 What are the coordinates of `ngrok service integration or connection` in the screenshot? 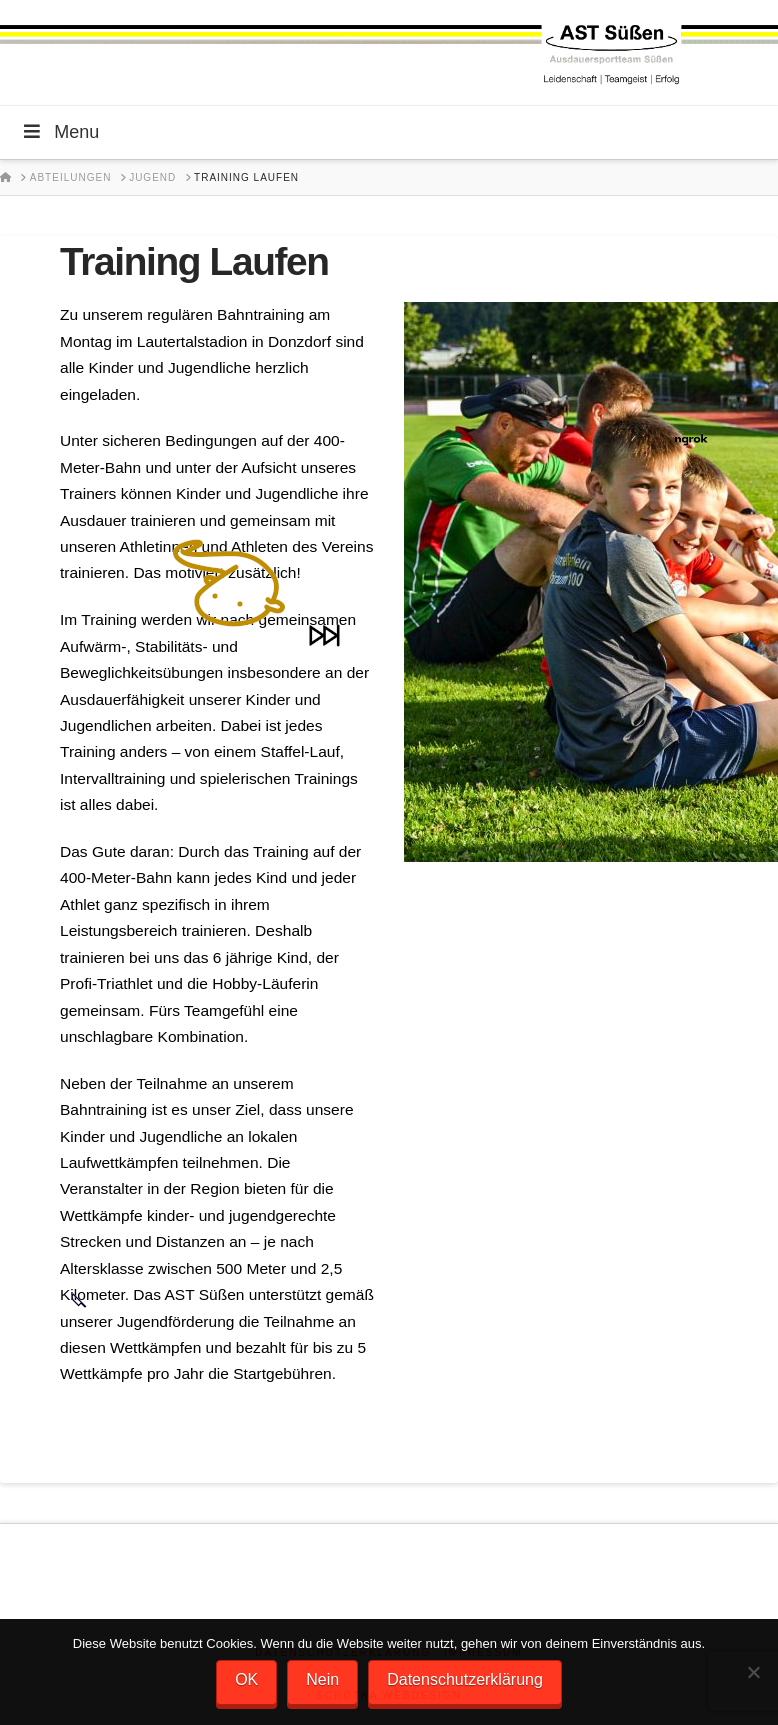 It's located at (691, 439).